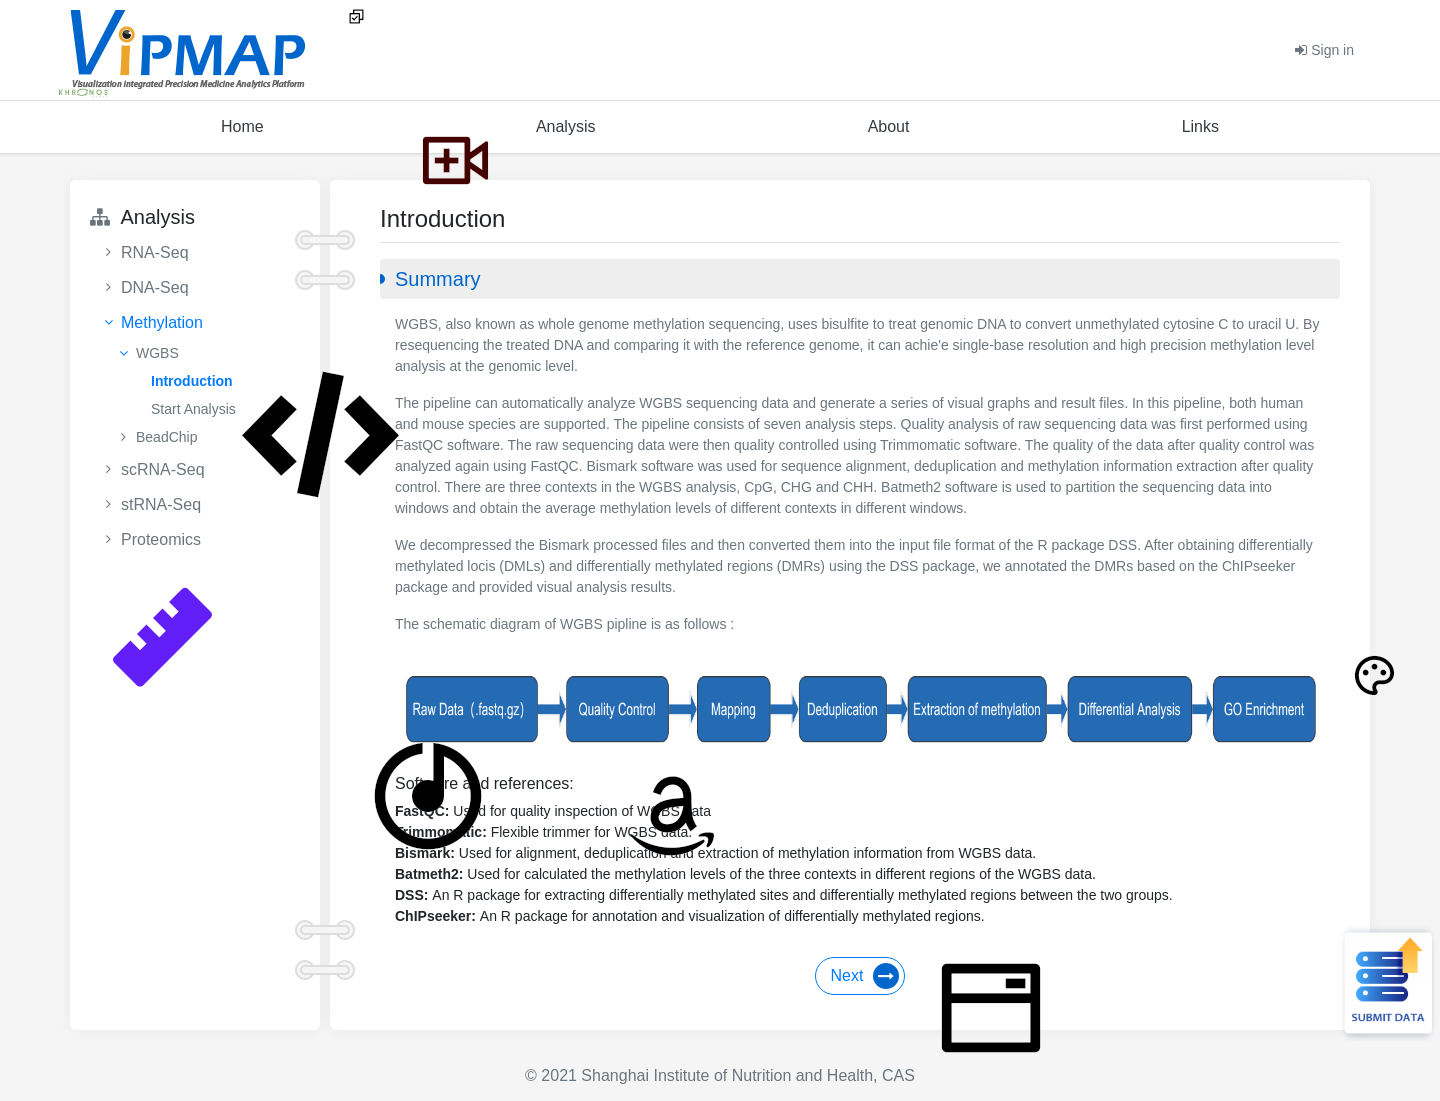 This screenshot has width=1440, height=1101. I want to click on open the Amazon app, so click(671, 812).